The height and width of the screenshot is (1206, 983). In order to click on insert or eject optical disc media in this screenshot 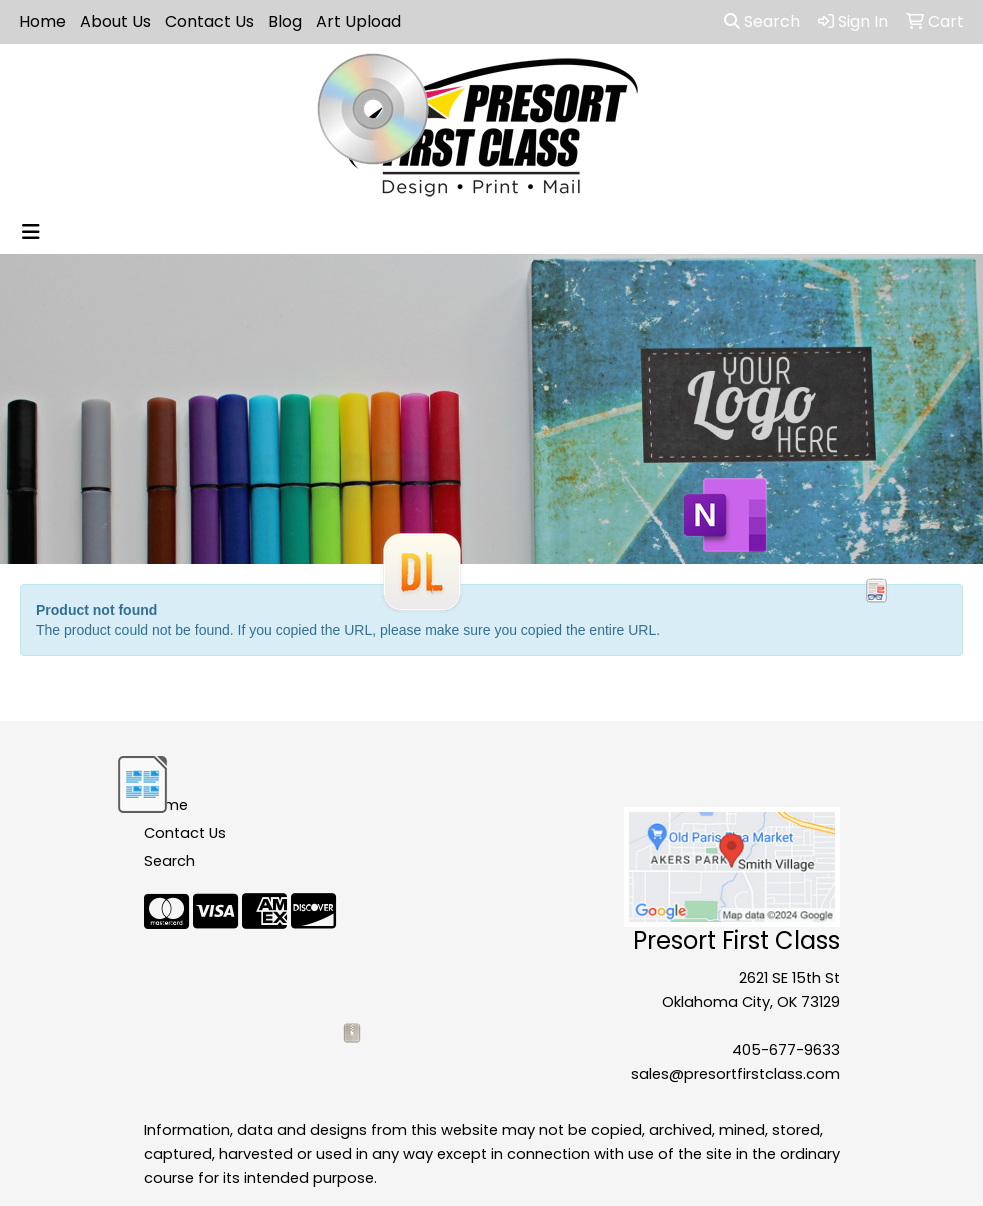, I will do `click(373, 109)`.